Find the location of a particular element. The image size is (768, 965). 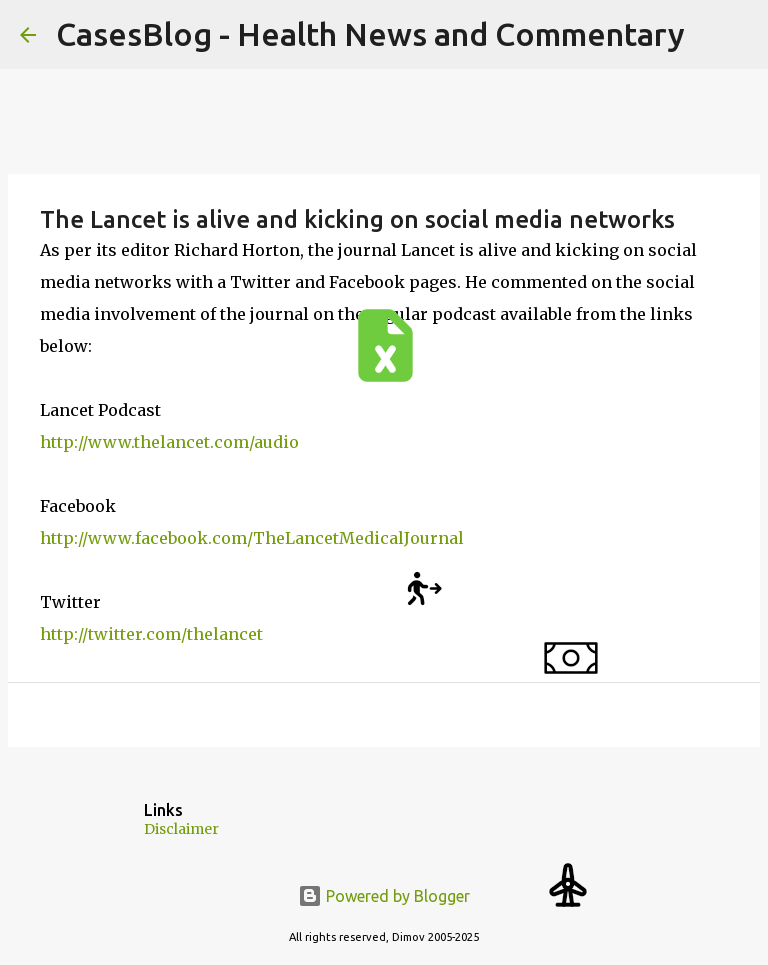

open or view an excel spreadsheet is located at coordinates (385, 345).